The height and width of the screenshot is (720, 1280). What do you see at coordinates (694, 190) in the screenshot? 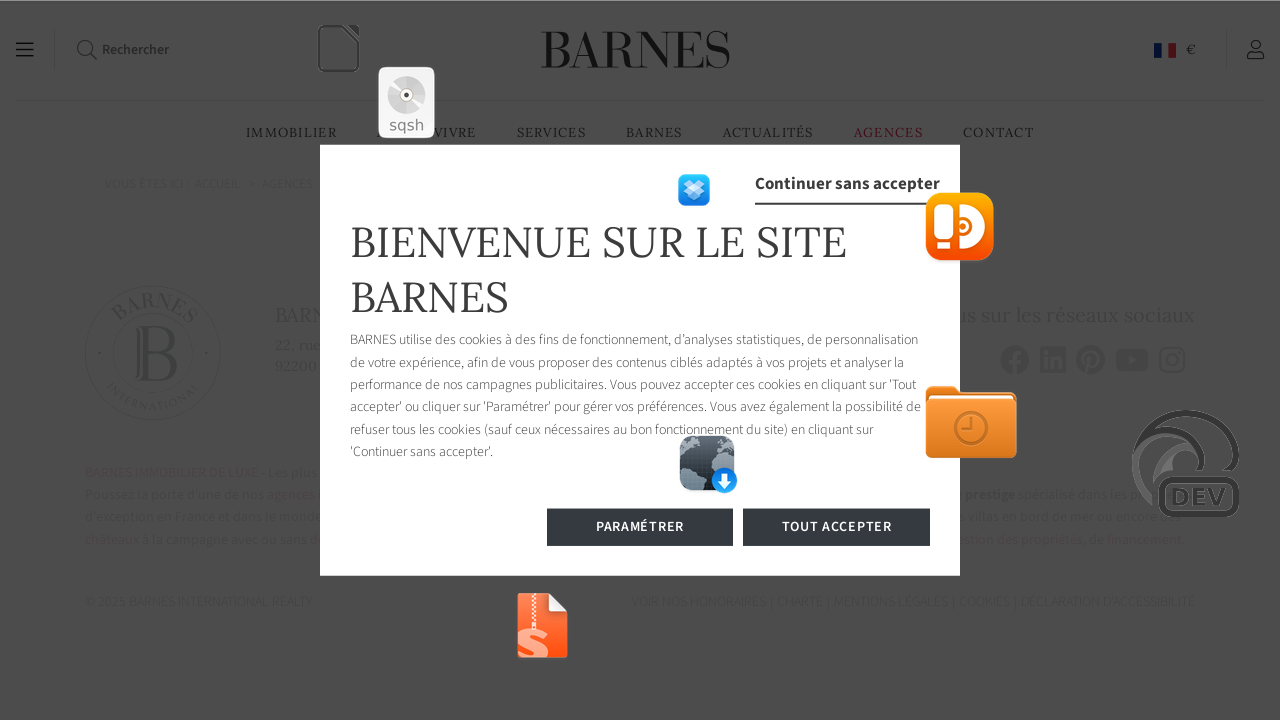
I see `open dropbox app` at bounding box center [694, 190].